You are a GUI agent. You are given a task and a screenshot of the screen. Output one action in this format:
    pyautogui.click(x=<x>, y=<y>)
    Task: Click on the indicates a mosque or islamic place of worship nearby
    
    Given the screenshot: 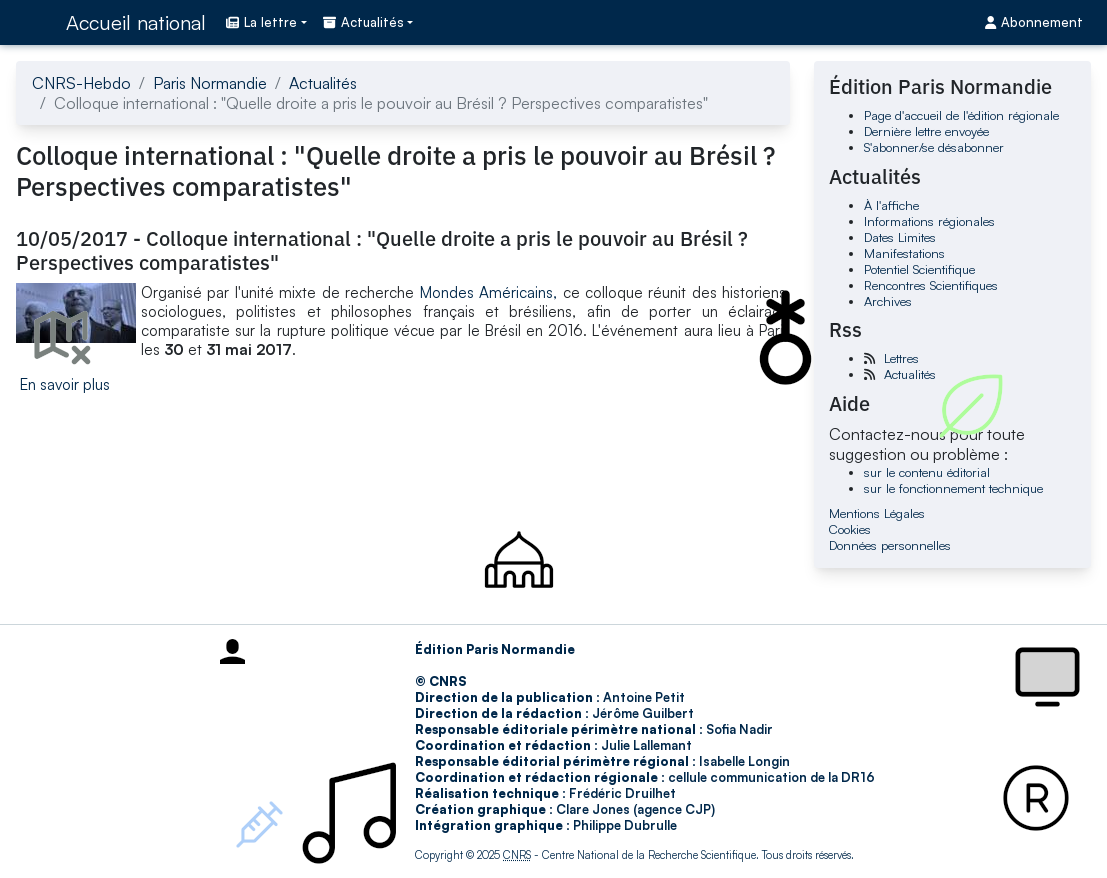 What is the action you would take?
    pyautogui.click(x=519, y=563)
    